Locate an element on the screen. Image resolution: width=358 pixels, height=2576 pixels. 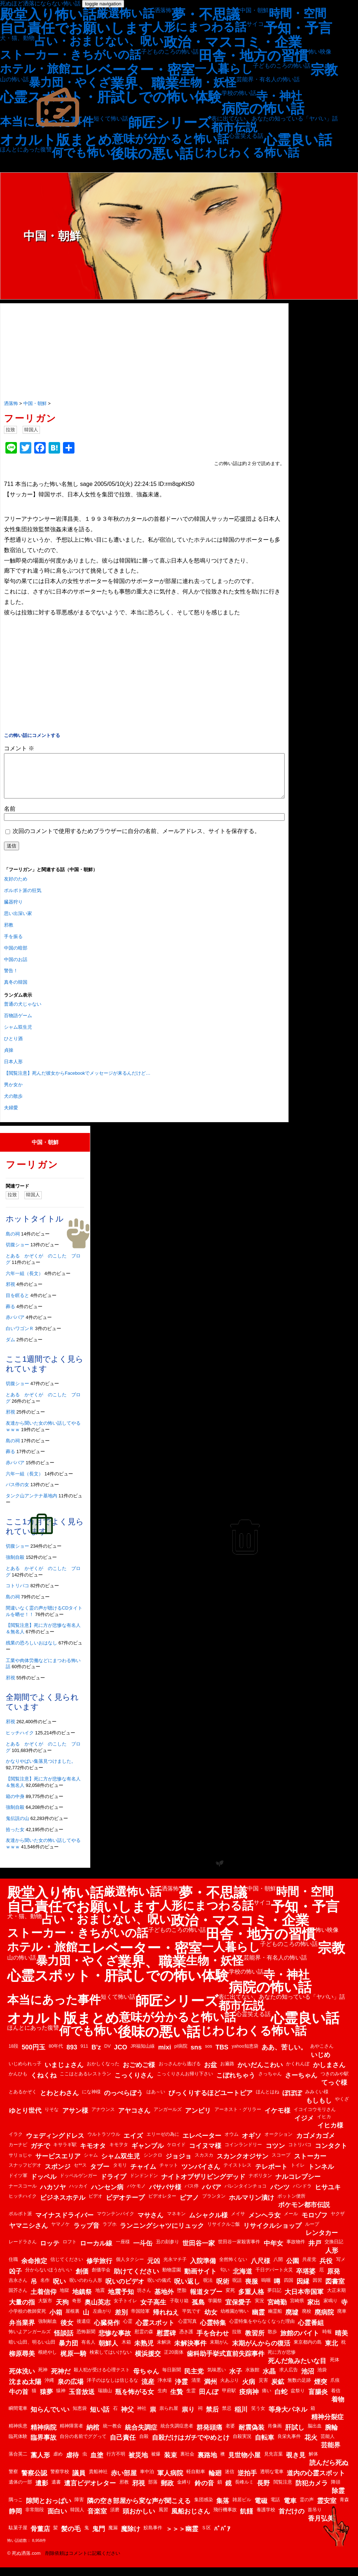
view flight tickets or boarding passes is located at coordinates (58, 107).